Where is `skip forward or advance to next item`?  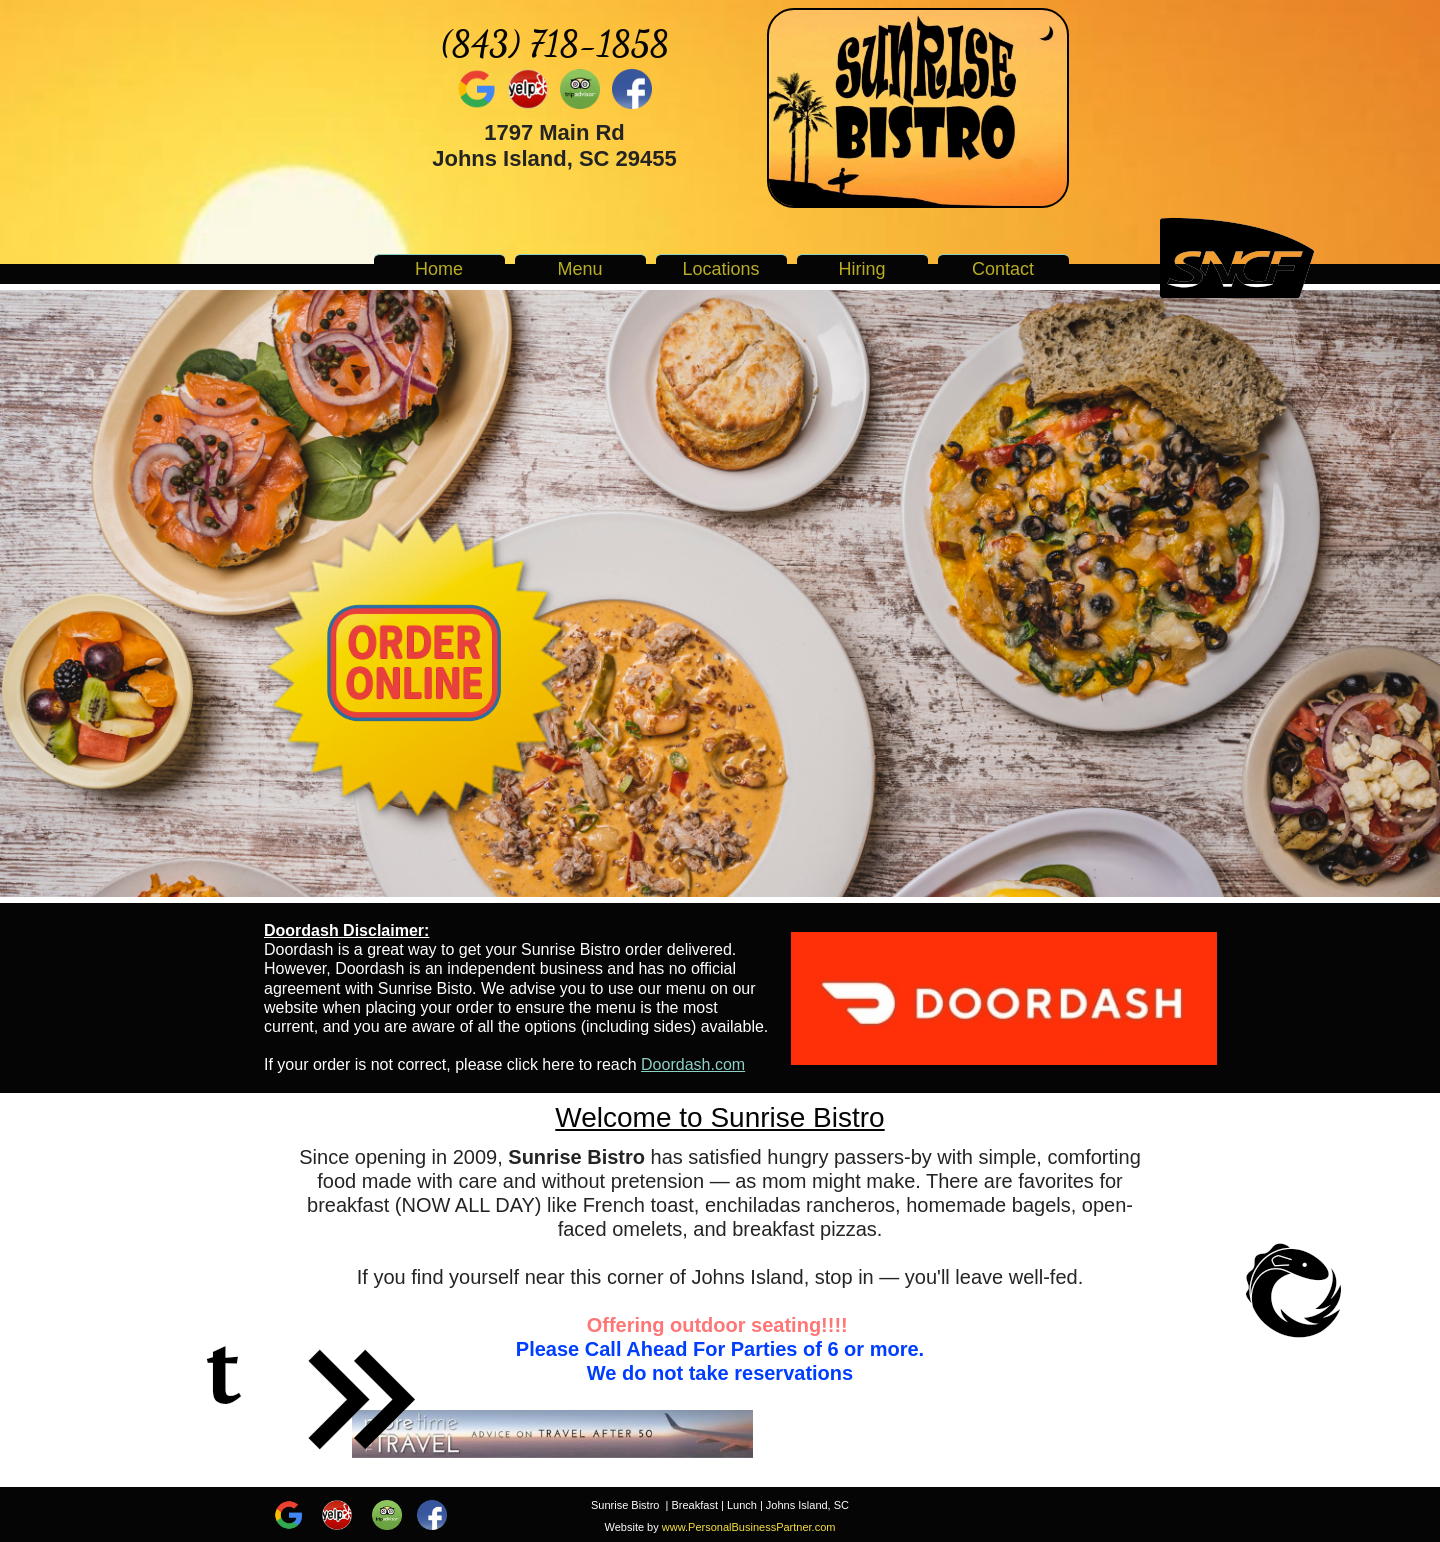 skip forward or advance to next item is located at coordinates (357, 1399).